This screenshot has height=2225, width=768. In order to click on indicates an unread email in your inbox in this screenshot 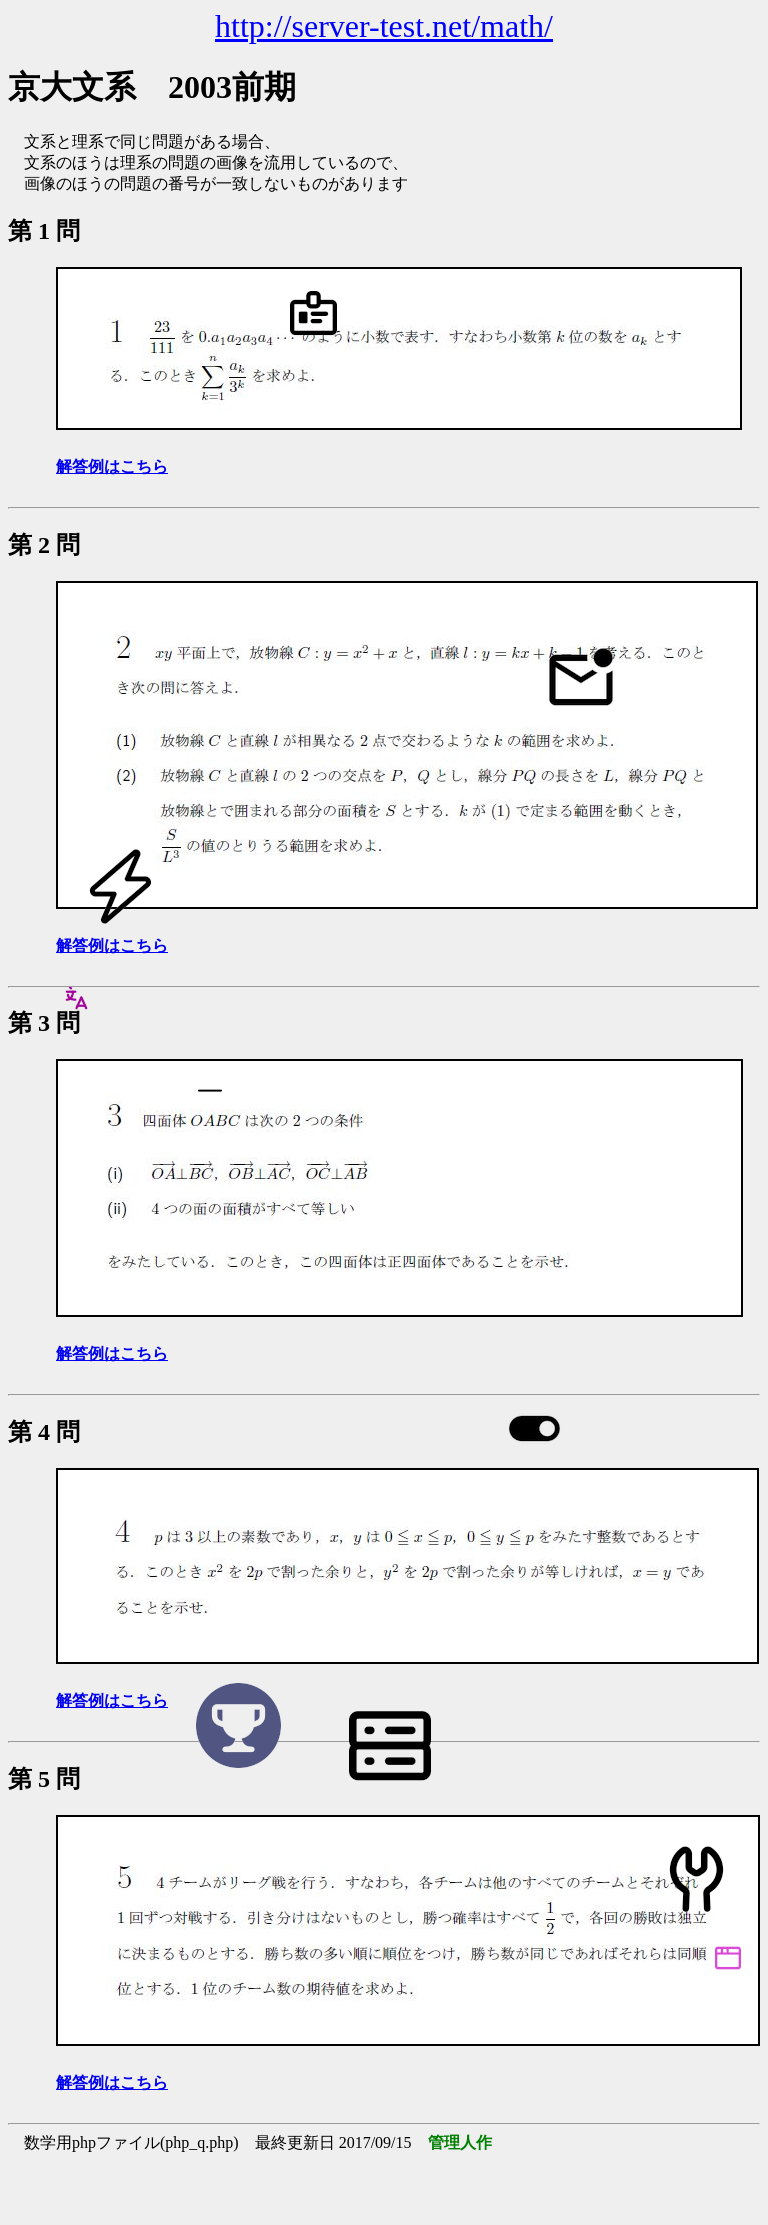, I will do `click(581, 680)`.